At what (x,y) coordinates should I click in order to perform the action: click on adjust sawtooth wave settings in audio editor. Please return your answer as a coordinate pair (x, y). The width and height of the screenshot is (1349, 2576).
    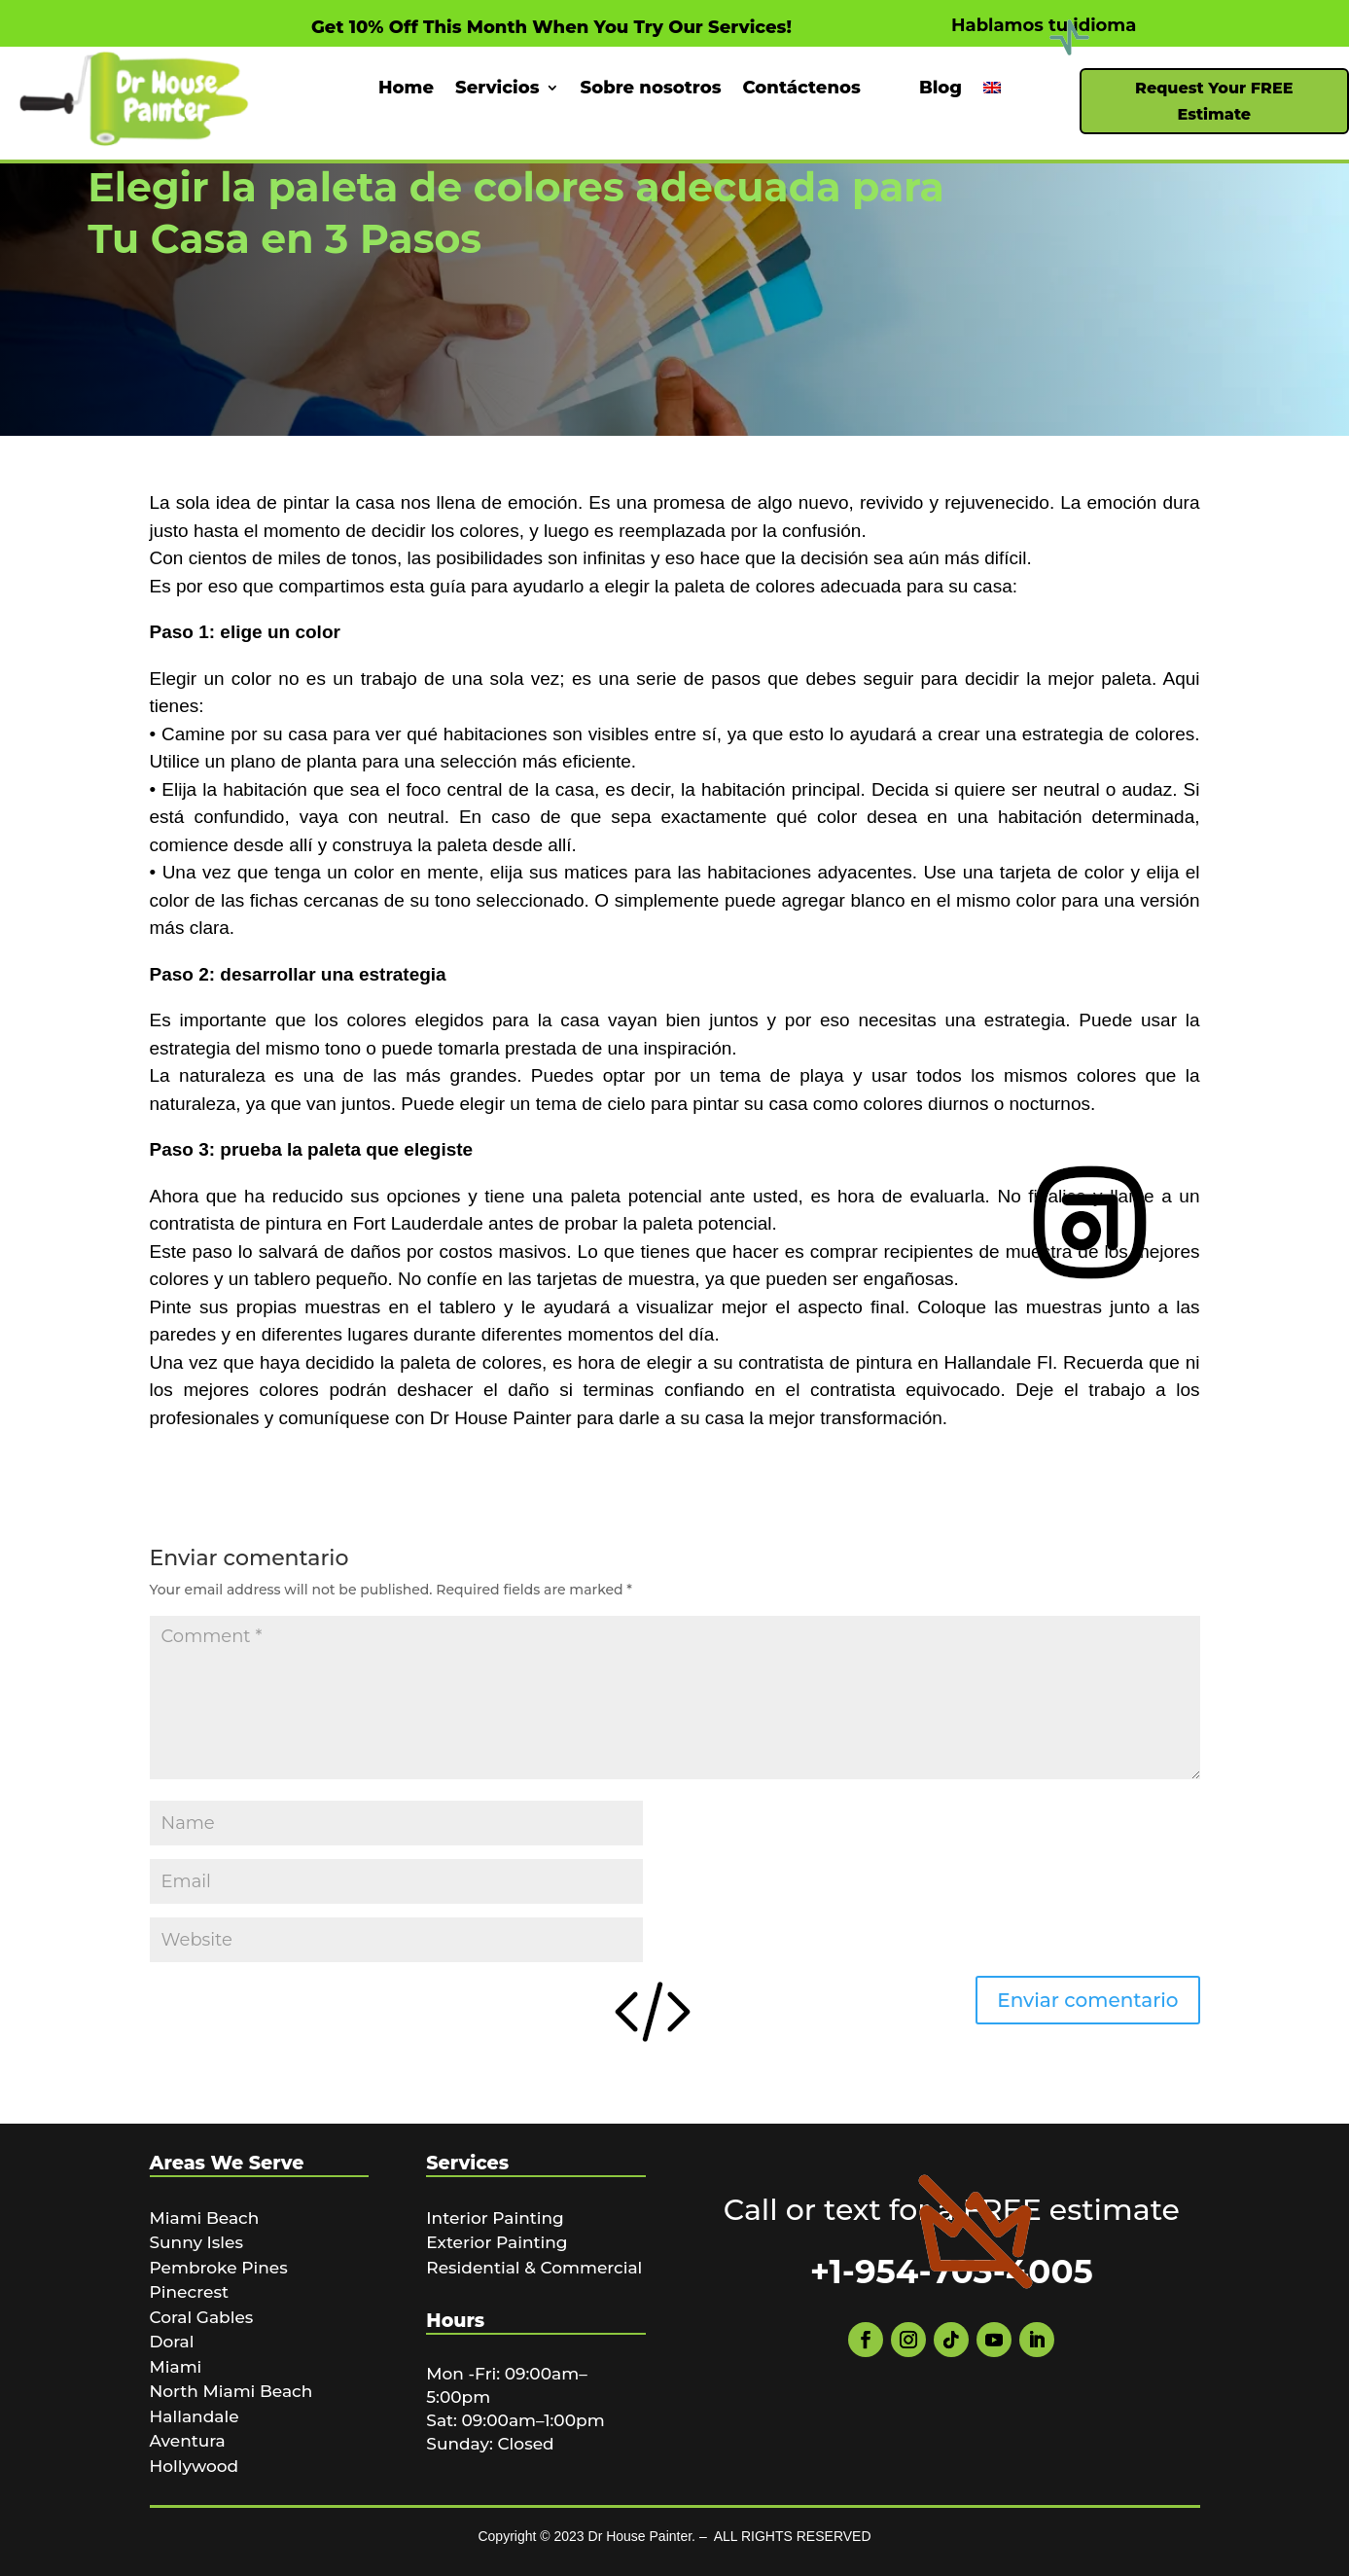
    Looking at the image, I should click on (1069, 37).